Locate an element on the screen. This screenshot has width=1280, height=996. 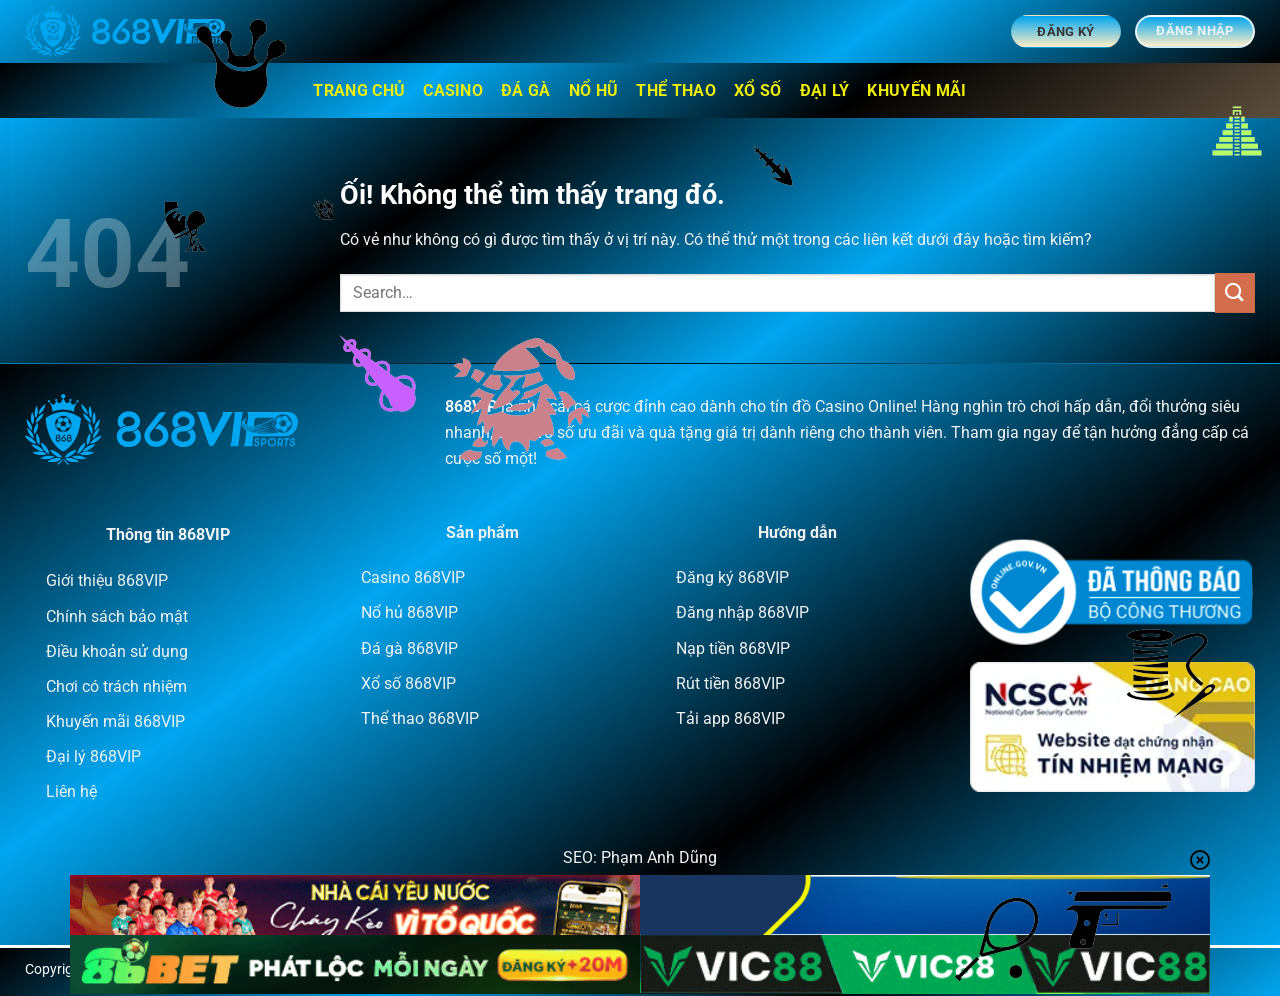
explore ancient civilizations or history content is located at coordinates (1237, 131).